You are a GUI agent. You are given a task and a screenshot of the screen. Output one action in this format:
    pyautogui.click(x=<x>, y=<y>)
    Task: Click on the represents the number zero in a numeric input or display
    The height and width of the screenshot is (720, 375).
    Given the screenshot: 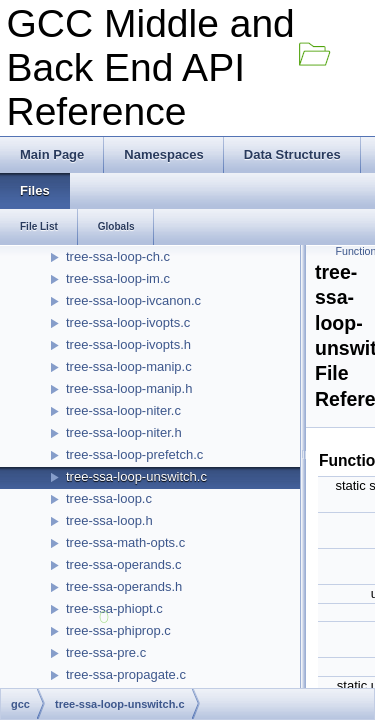 What is the action you would take?
    pyautogui.click(x=104, y=617)
    